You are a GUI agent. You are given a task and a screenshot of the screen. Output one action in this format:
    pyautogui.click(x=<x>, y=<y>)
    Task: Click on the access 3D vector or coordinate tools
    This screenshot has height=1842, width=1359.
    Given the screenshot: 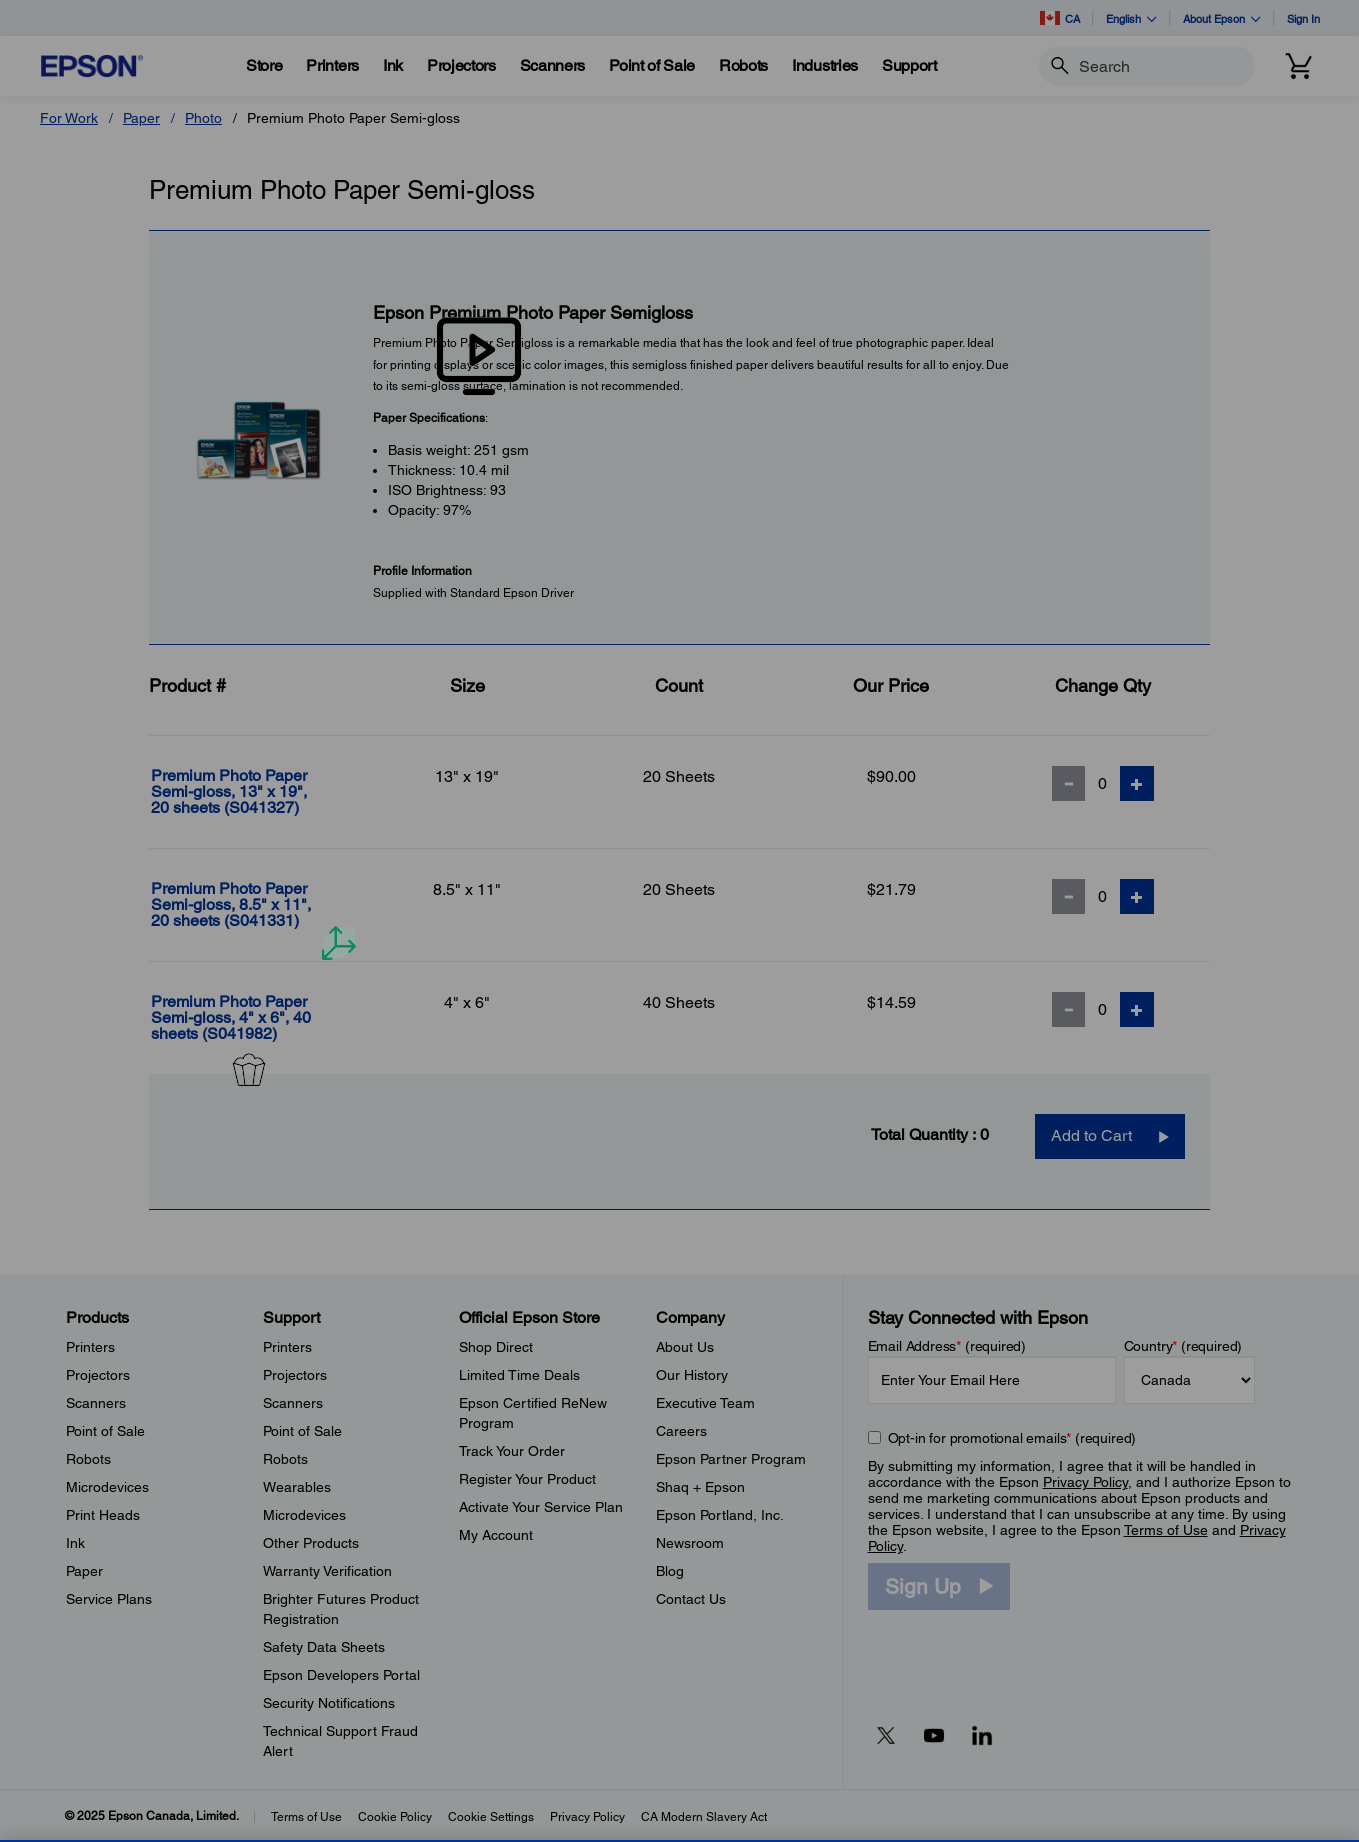 What is the action you would take?
    pyautogui.click(x=337, y=945)
    